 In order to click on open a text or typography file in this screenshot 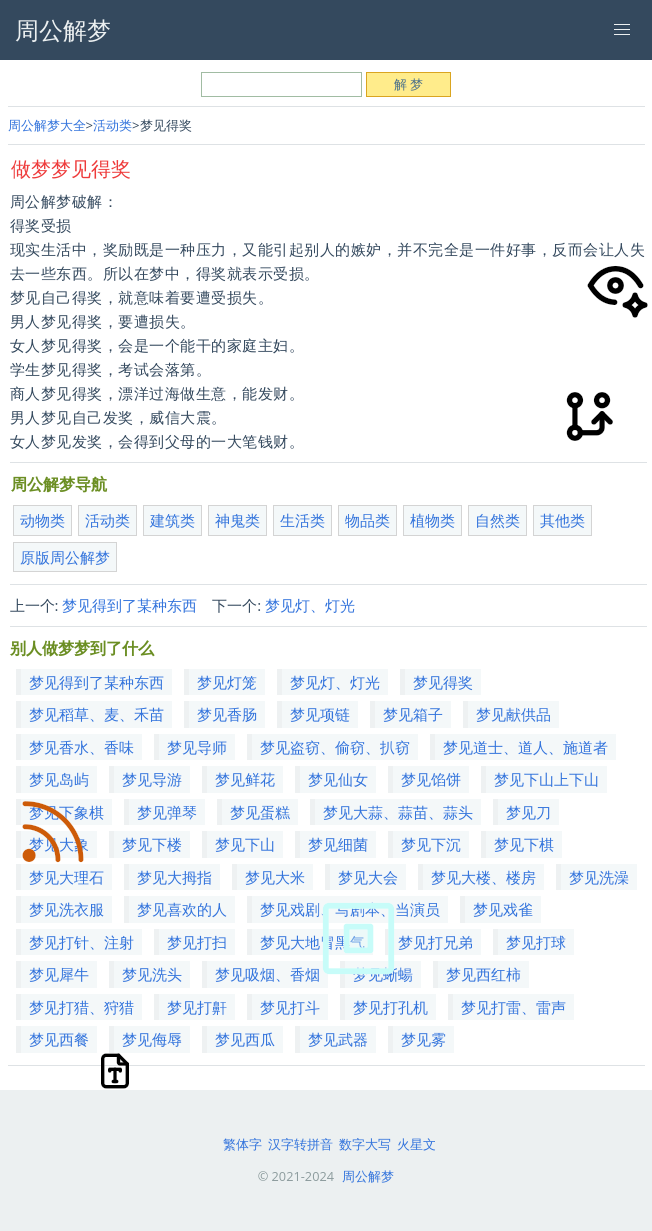, I will do `click(115, 1071)`.